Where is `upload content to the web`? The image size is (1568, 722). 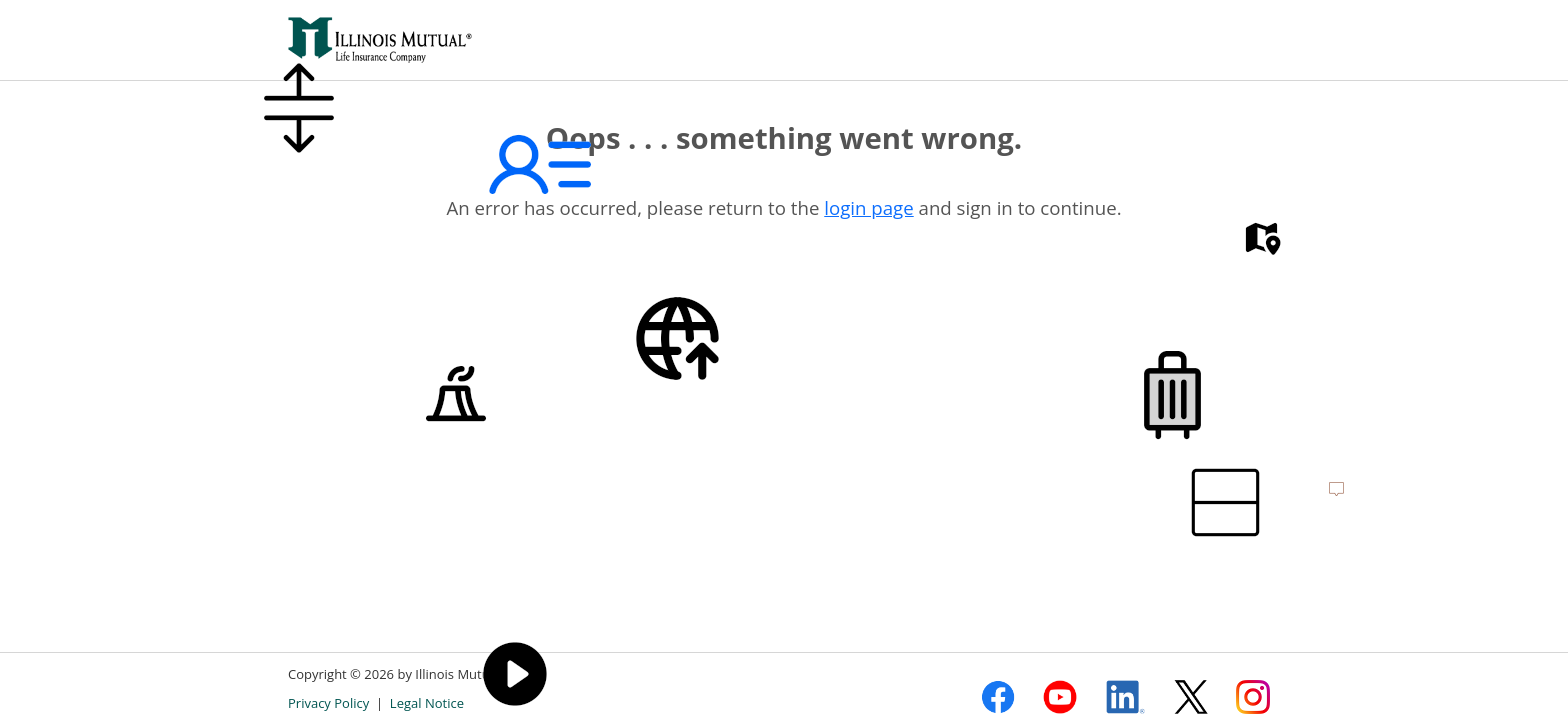 upload content to the web is located at coordinates (677, 338).